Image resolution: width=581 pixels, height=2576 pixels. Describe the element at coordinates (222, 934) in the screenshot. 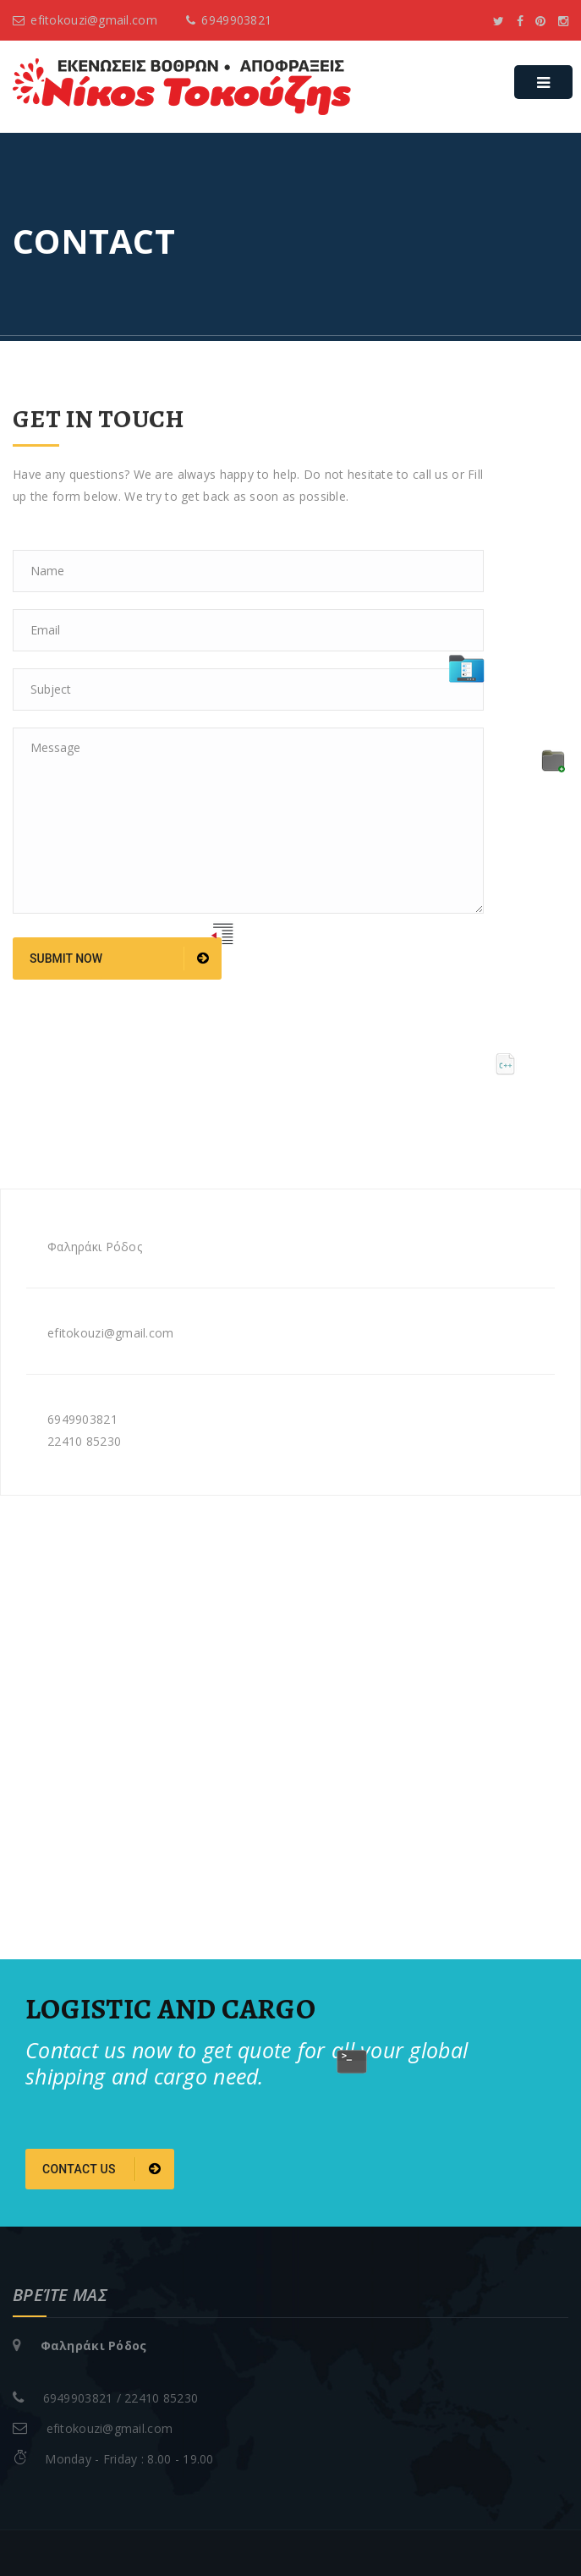

I see `decrease text indentation` at that location.